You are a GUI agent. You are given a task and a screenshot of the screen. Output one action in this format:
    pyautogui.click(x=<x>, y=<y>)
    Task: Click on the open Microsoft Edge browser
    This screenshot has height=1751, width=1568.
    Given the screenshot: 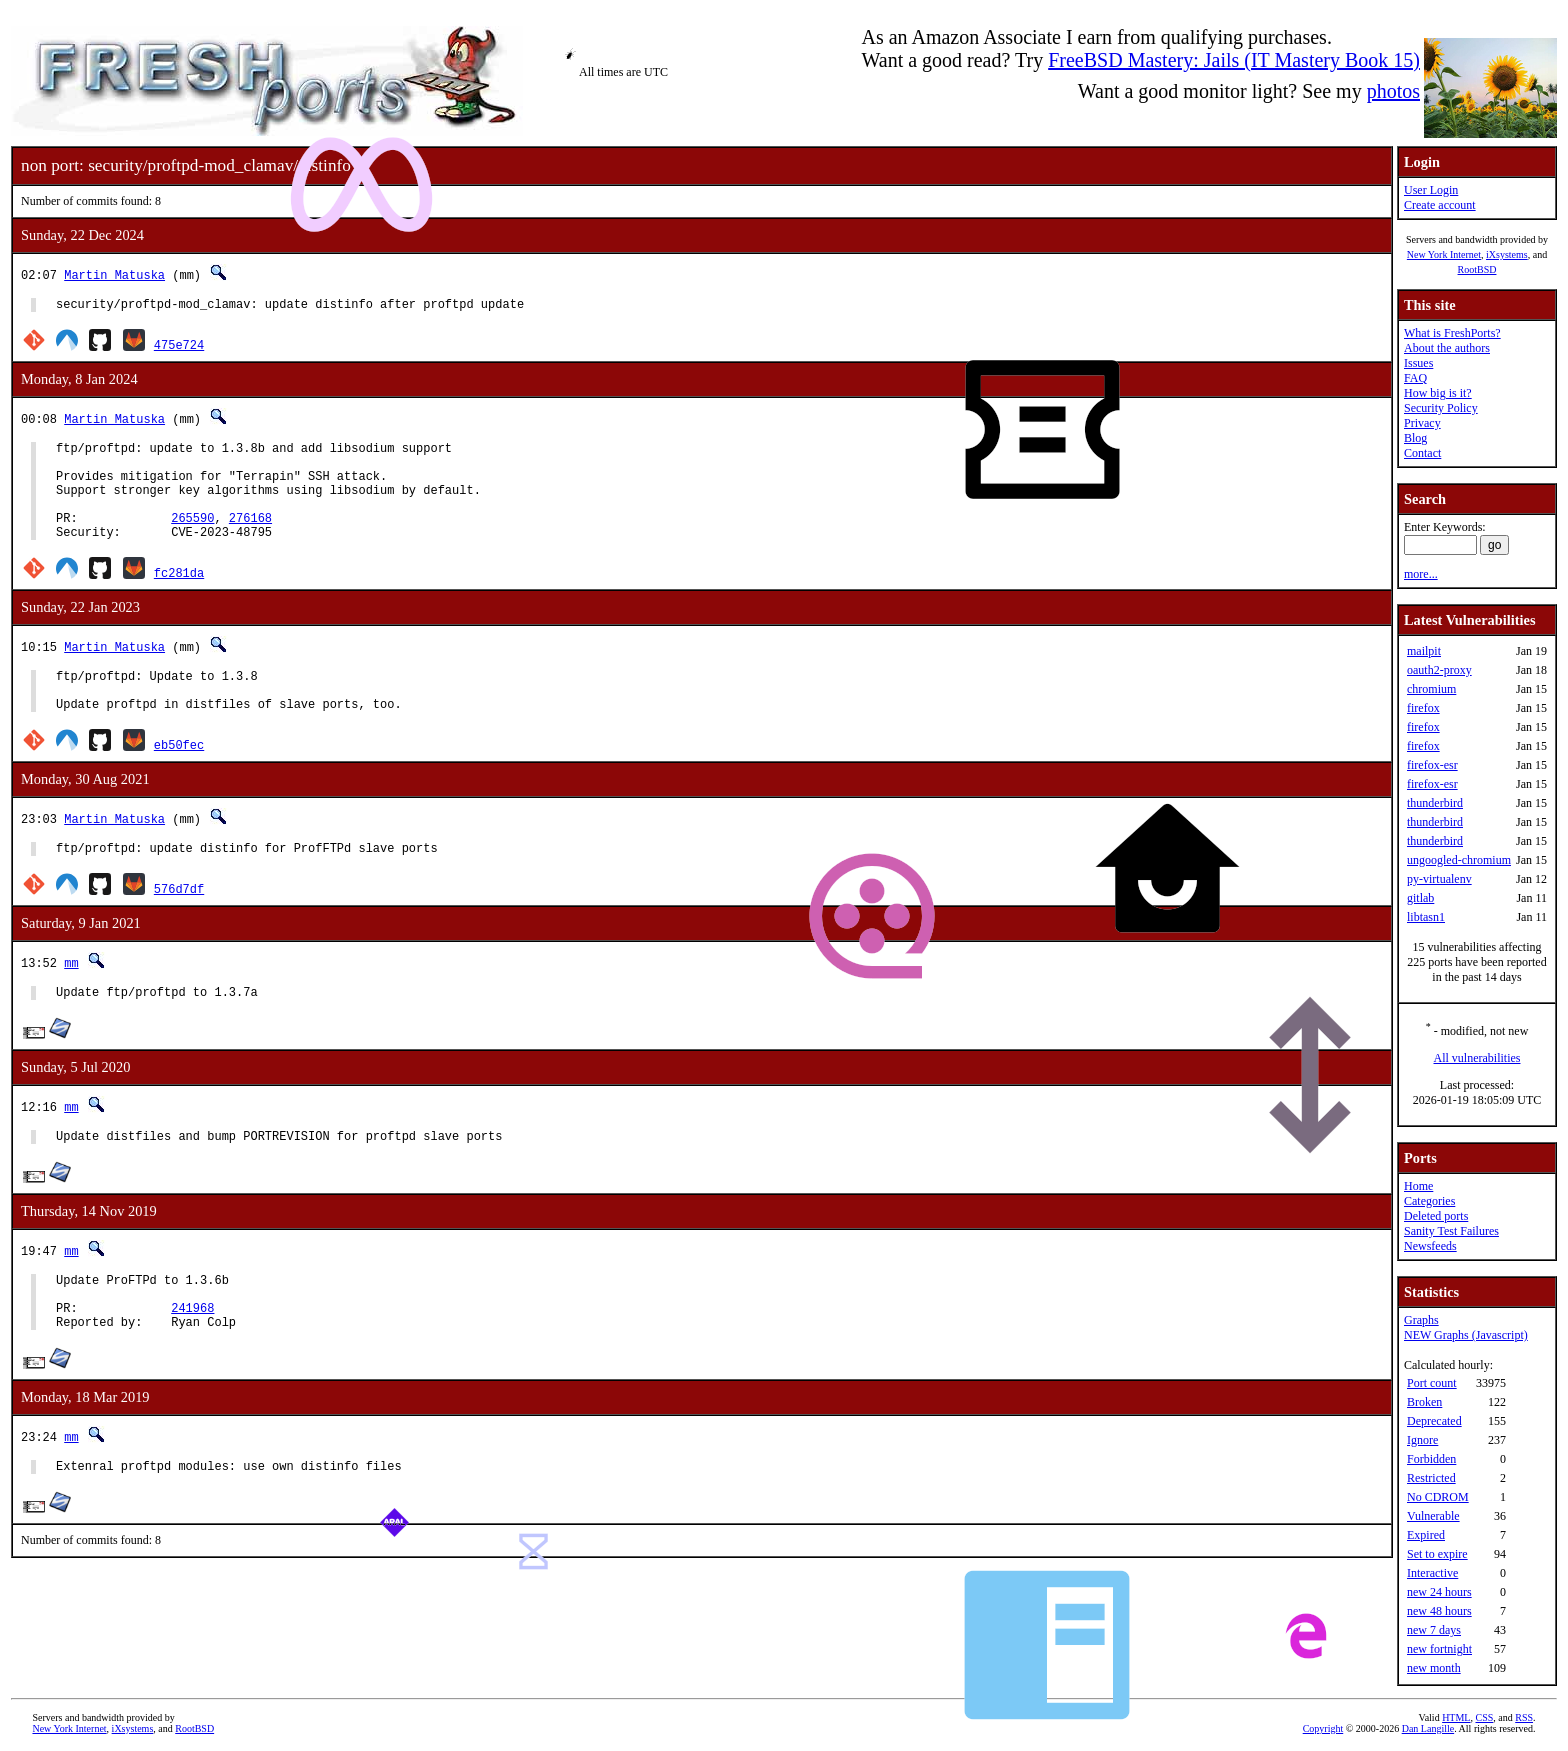 What is the action you would take?
    pyautogui.click(x=1306, y=1636)
    